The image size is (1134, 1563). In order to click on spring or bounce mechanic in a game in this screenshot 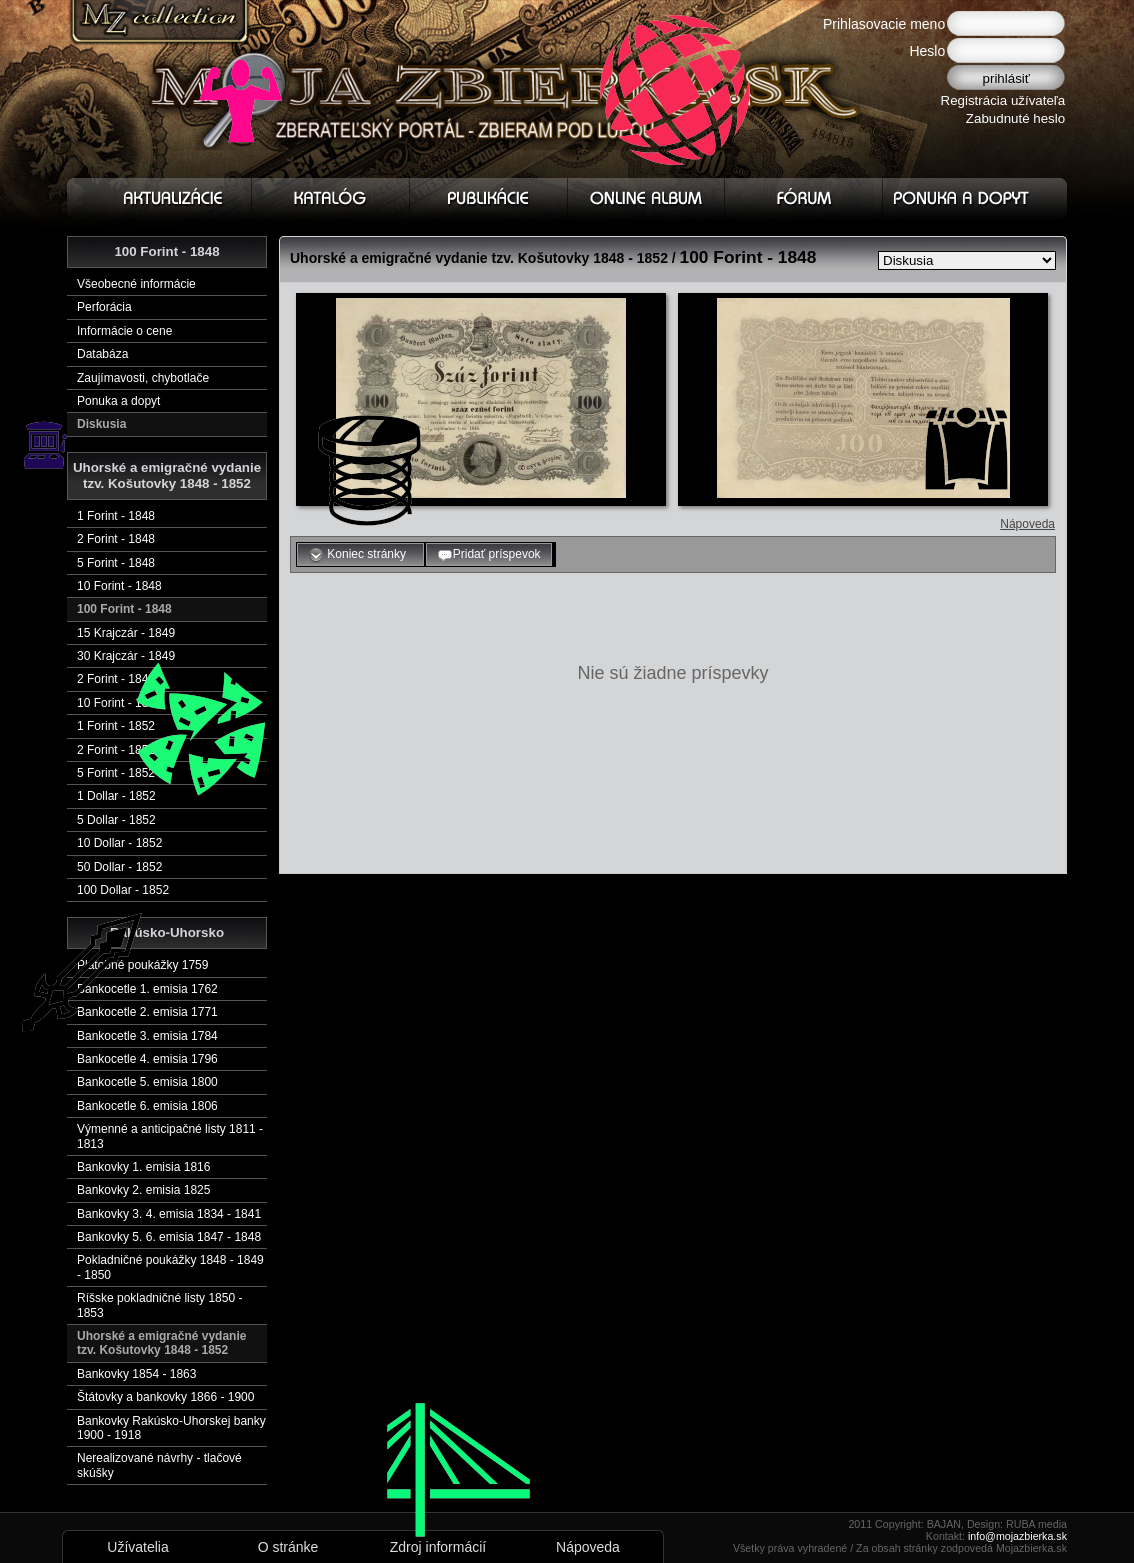, I will do `click(369, 470)`.